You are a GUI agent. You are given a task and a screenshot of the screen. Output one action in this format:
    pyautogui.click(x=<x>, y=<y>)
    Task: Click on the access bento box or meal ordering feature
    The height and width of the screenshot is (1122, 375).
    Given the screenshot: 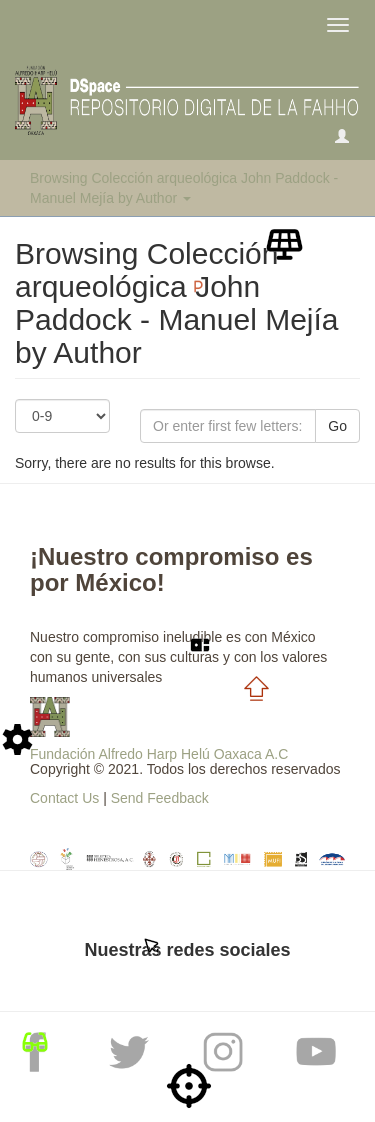 What is the action you would take?
    pyautogui.click(x=200, y=645)
    